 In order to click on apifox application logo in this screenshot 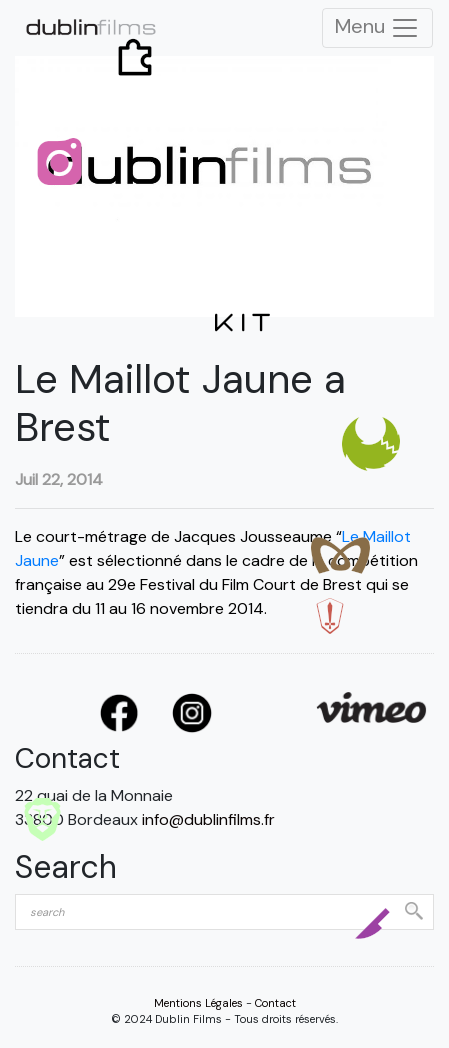, I will do `click(371, 444)`.